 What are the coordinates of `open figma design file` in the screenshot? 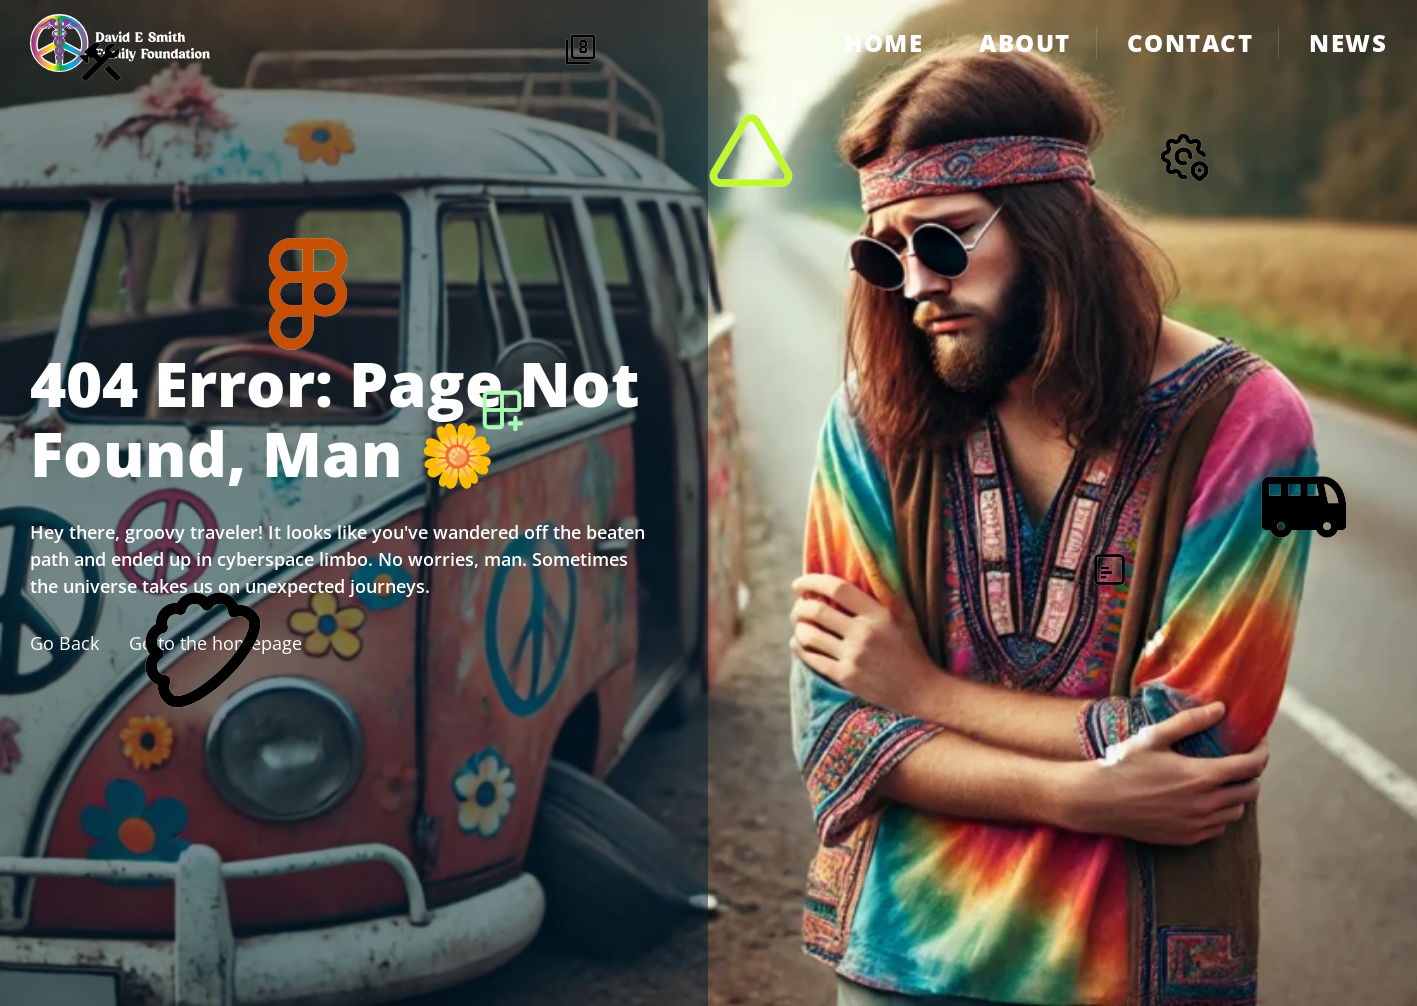 It's located at (308, 294).